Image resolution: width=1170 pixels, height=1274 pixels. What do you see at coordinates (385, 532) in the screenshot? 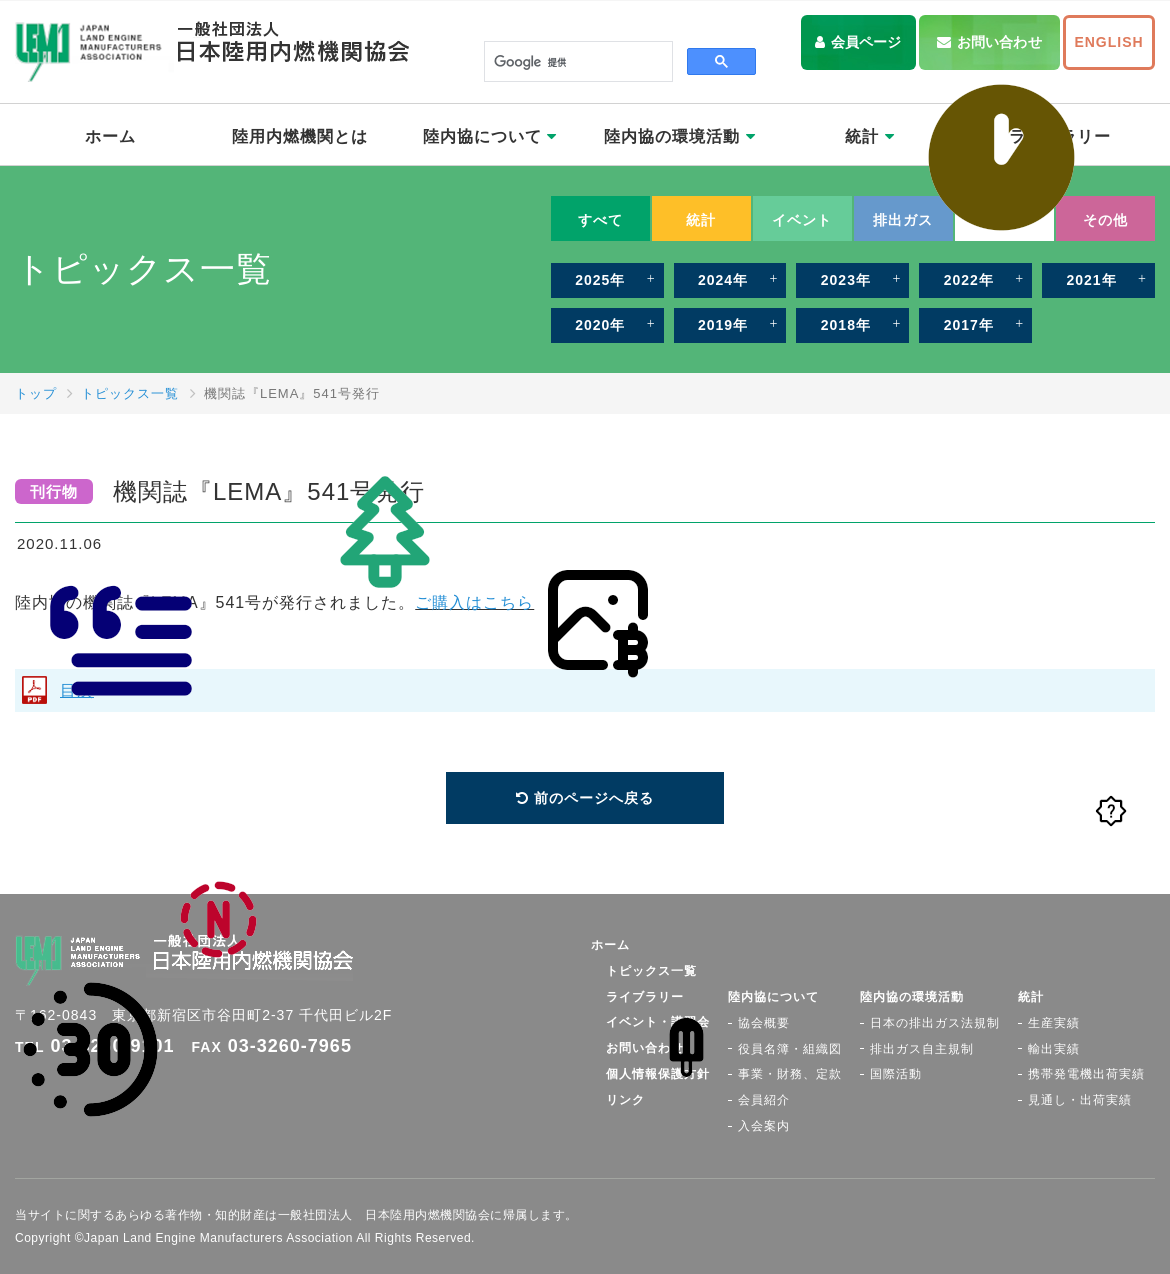
I see `indicates holiday or seasonal content` at bounding box center [385, 532].